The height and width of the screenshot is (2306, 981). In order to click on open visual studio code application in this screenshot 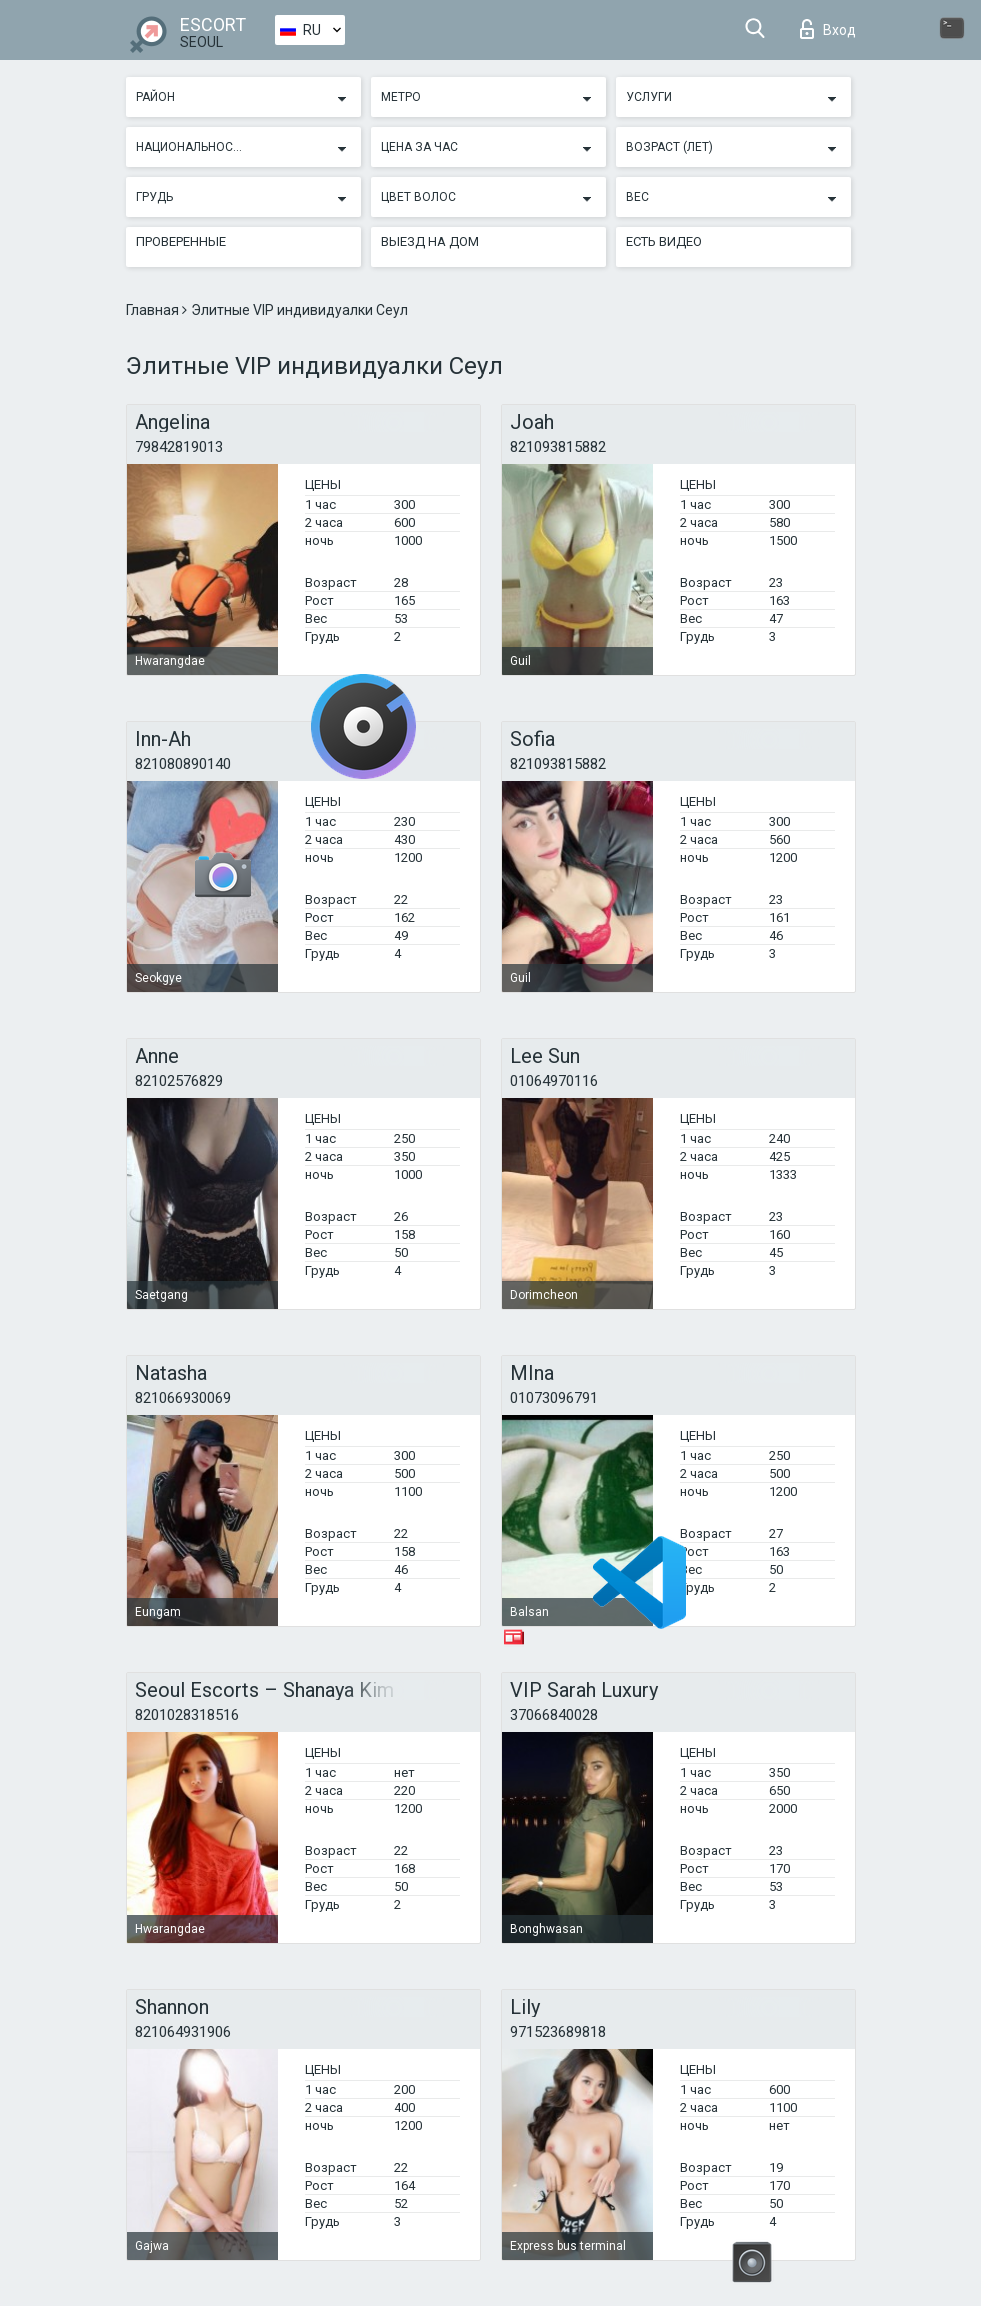, I will do `click(639, 1582)`.